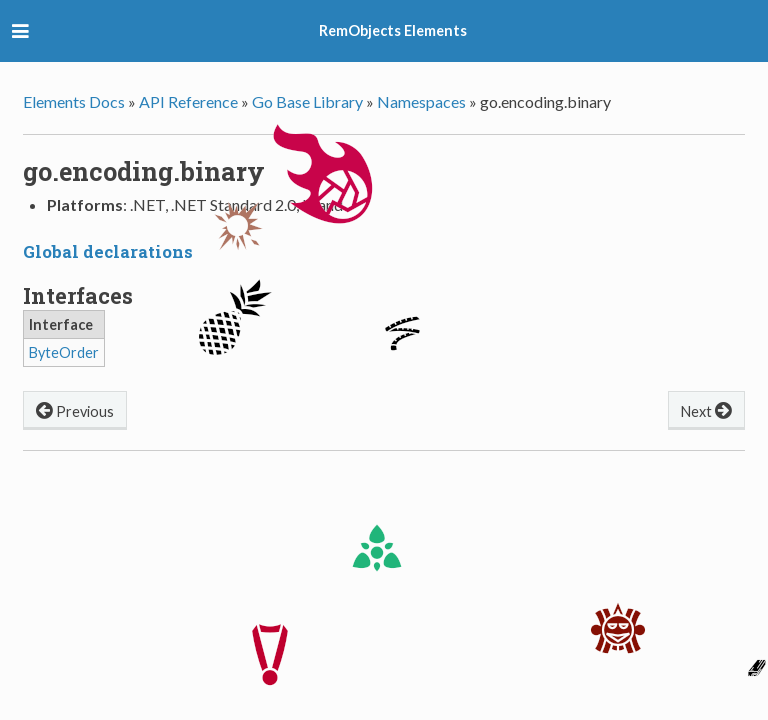 The height and width of the screenshot is (720, 768). What do you see at coordinates (236, 317) in the screenshot?
I see `tropical or exotic food category` at bounding box center [236, 317].